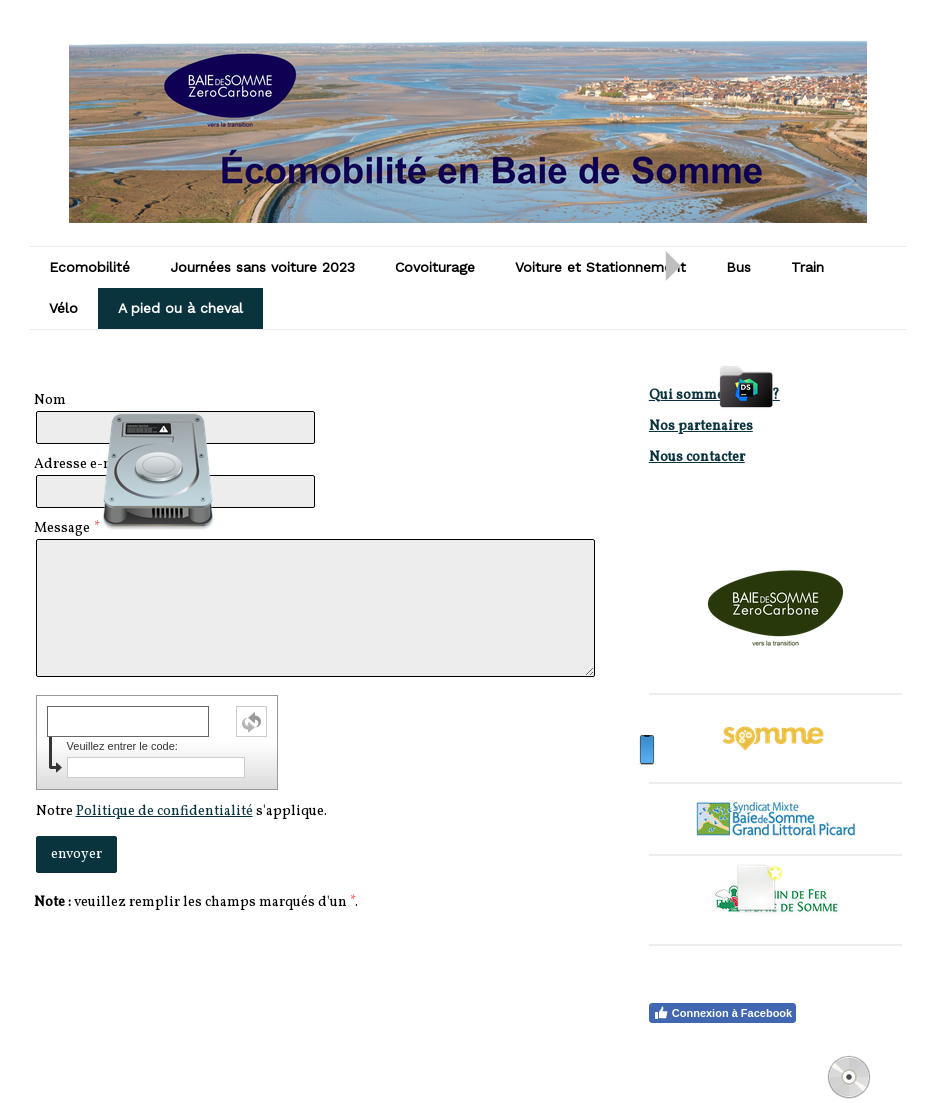 Image resolution: width=936 pixels, height=1103 pixels. What do you see at coordinates (158, 470) in the screenshot?
I see `access local hard drive storage` at bounding box center [158, 470].